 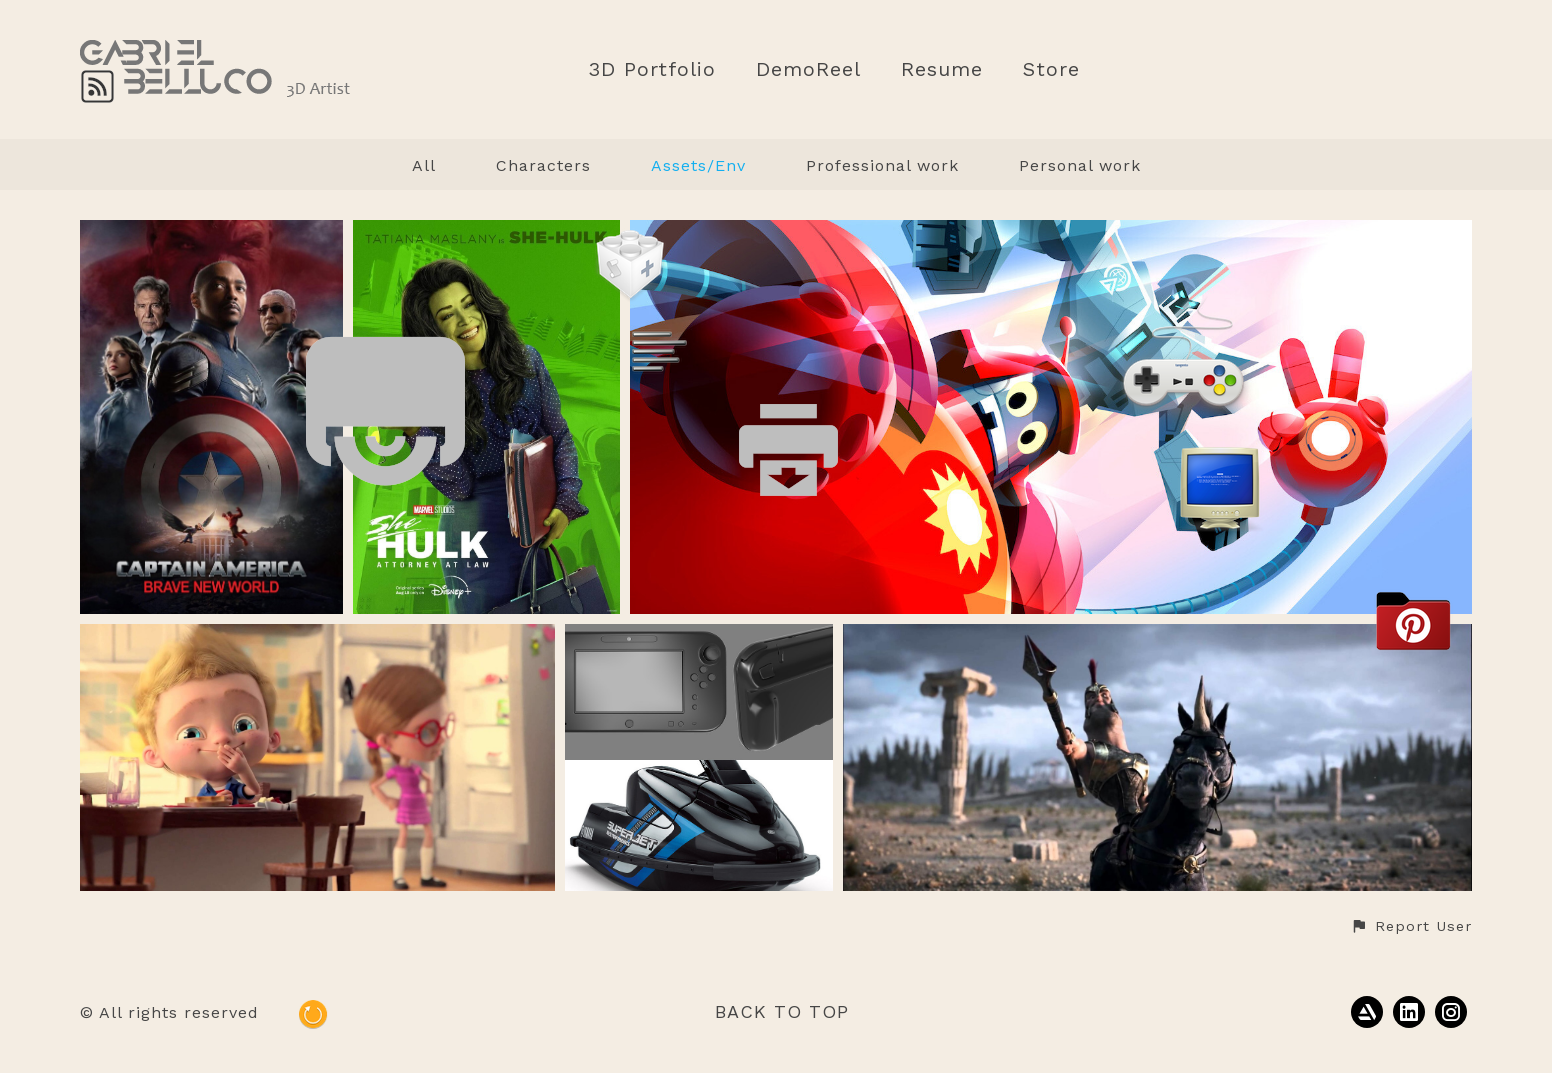 What do you see at coordinates (97, 86) in the screenshot?
I see `access RSS feed reader` at bounding box center [97, 86].